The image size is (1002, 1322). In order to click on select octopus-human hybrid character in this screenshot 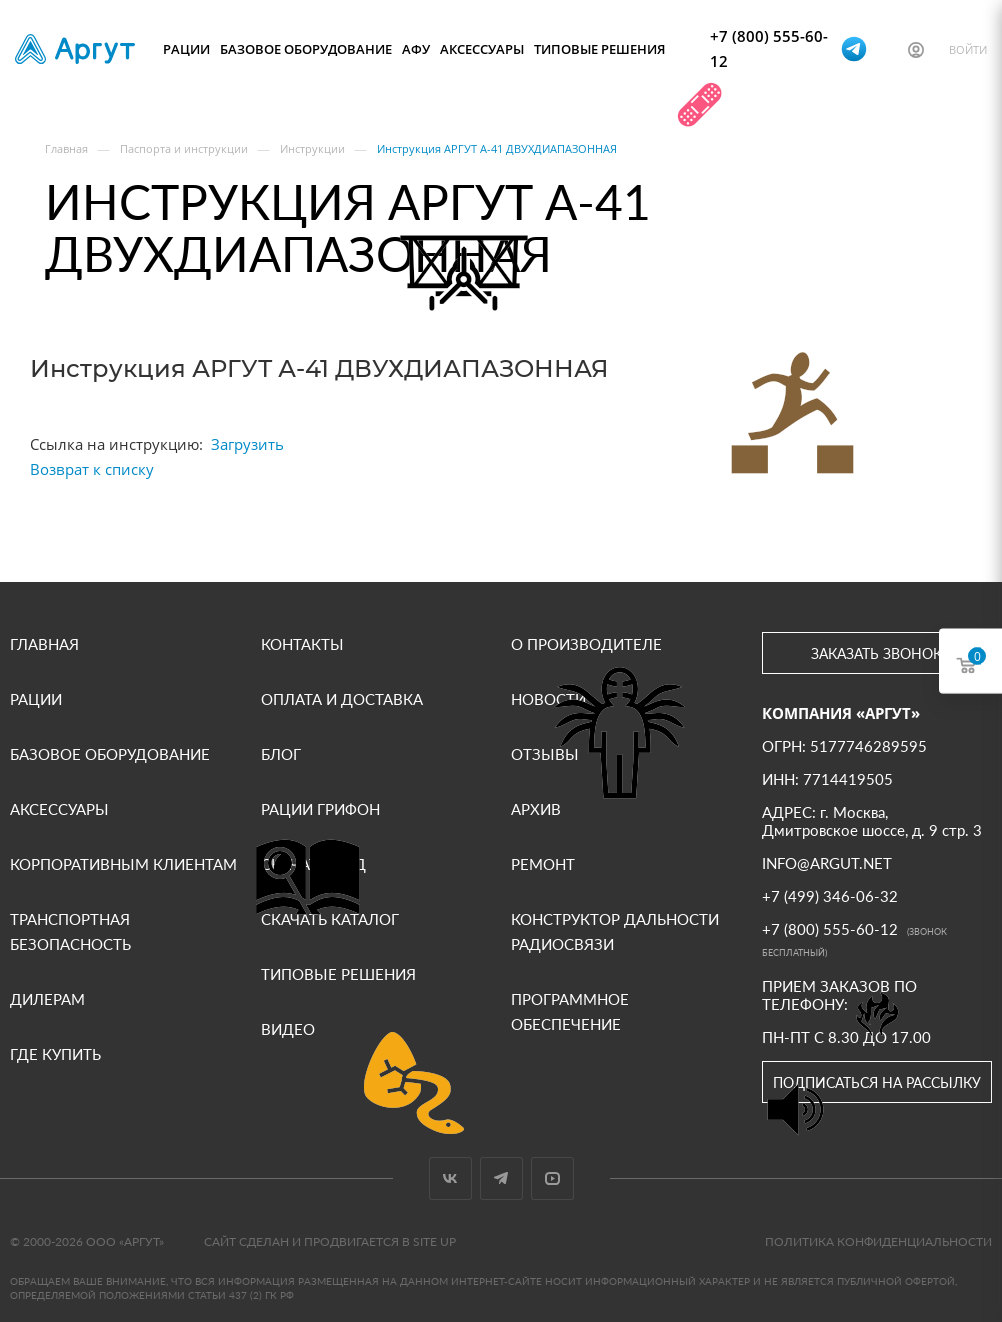, I will do `click(619, 732)`.